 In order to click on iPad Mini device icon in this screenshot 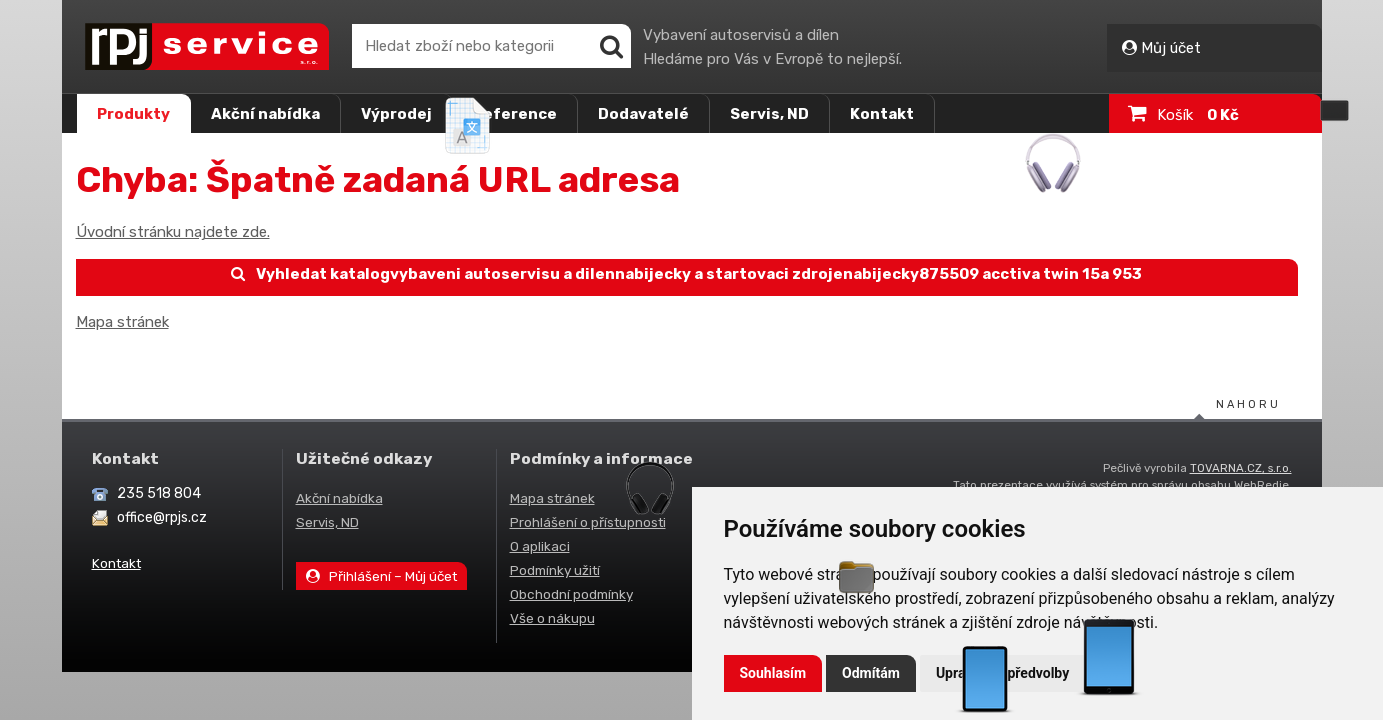, I will do `click(985, 672)`.